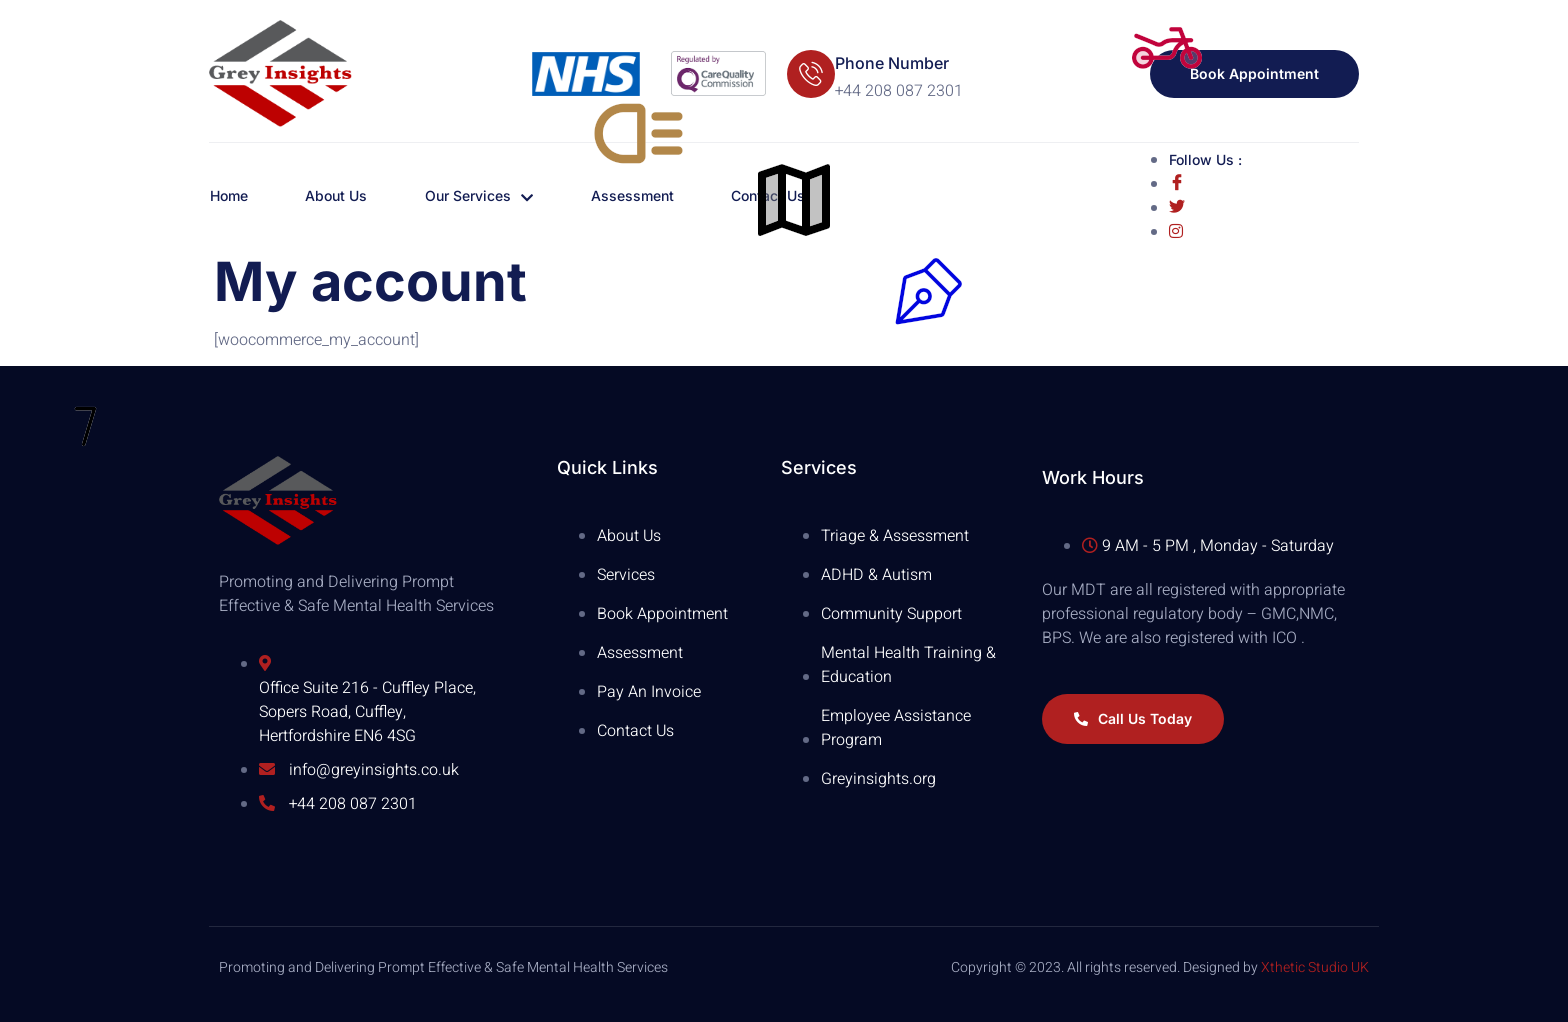 The height and width of the screenshot is (1022, 1568). What do you see at coordinates (1167, 49) in the screenshot?
I see `select motorcycle as vehicle type` at bounding box center [1167, 49].